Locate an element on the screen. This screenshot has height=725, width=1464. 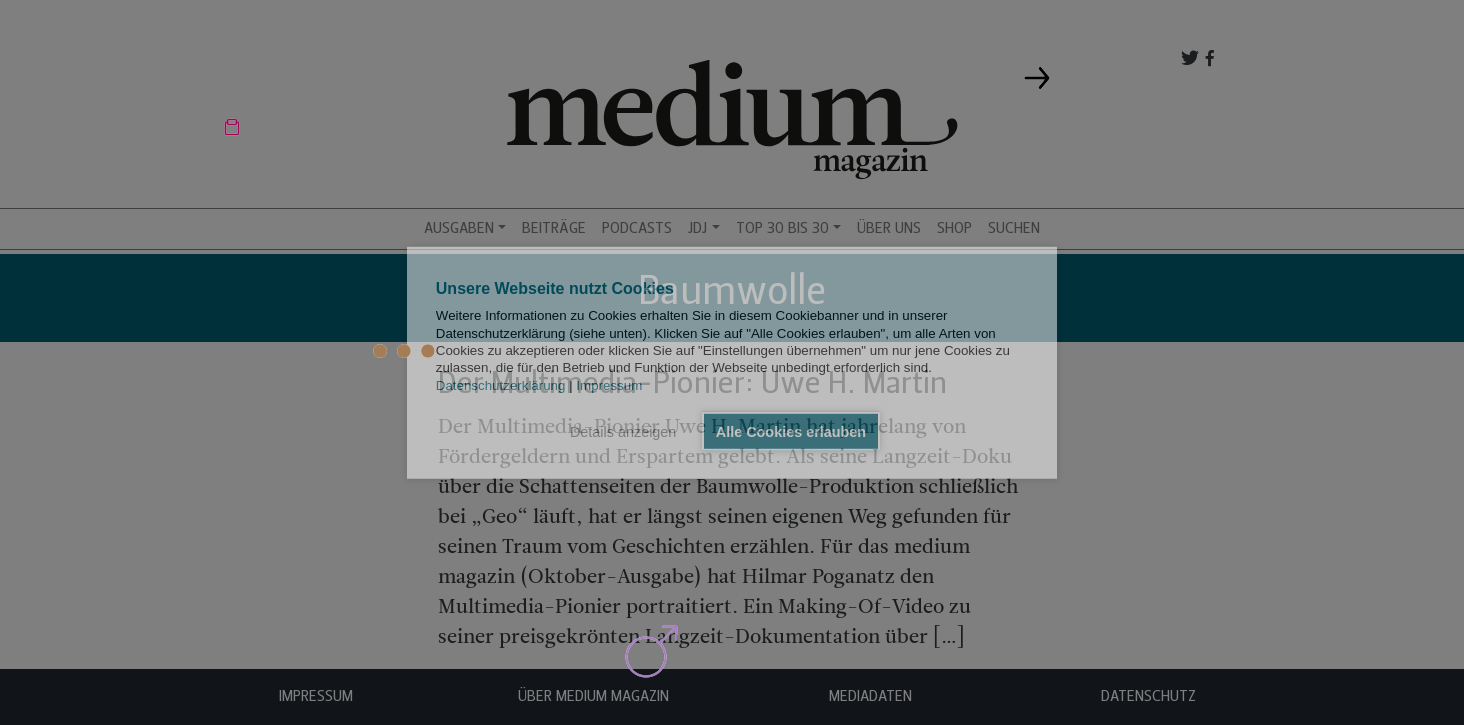
indicates male gender selection is located at coordinates (652, 650).